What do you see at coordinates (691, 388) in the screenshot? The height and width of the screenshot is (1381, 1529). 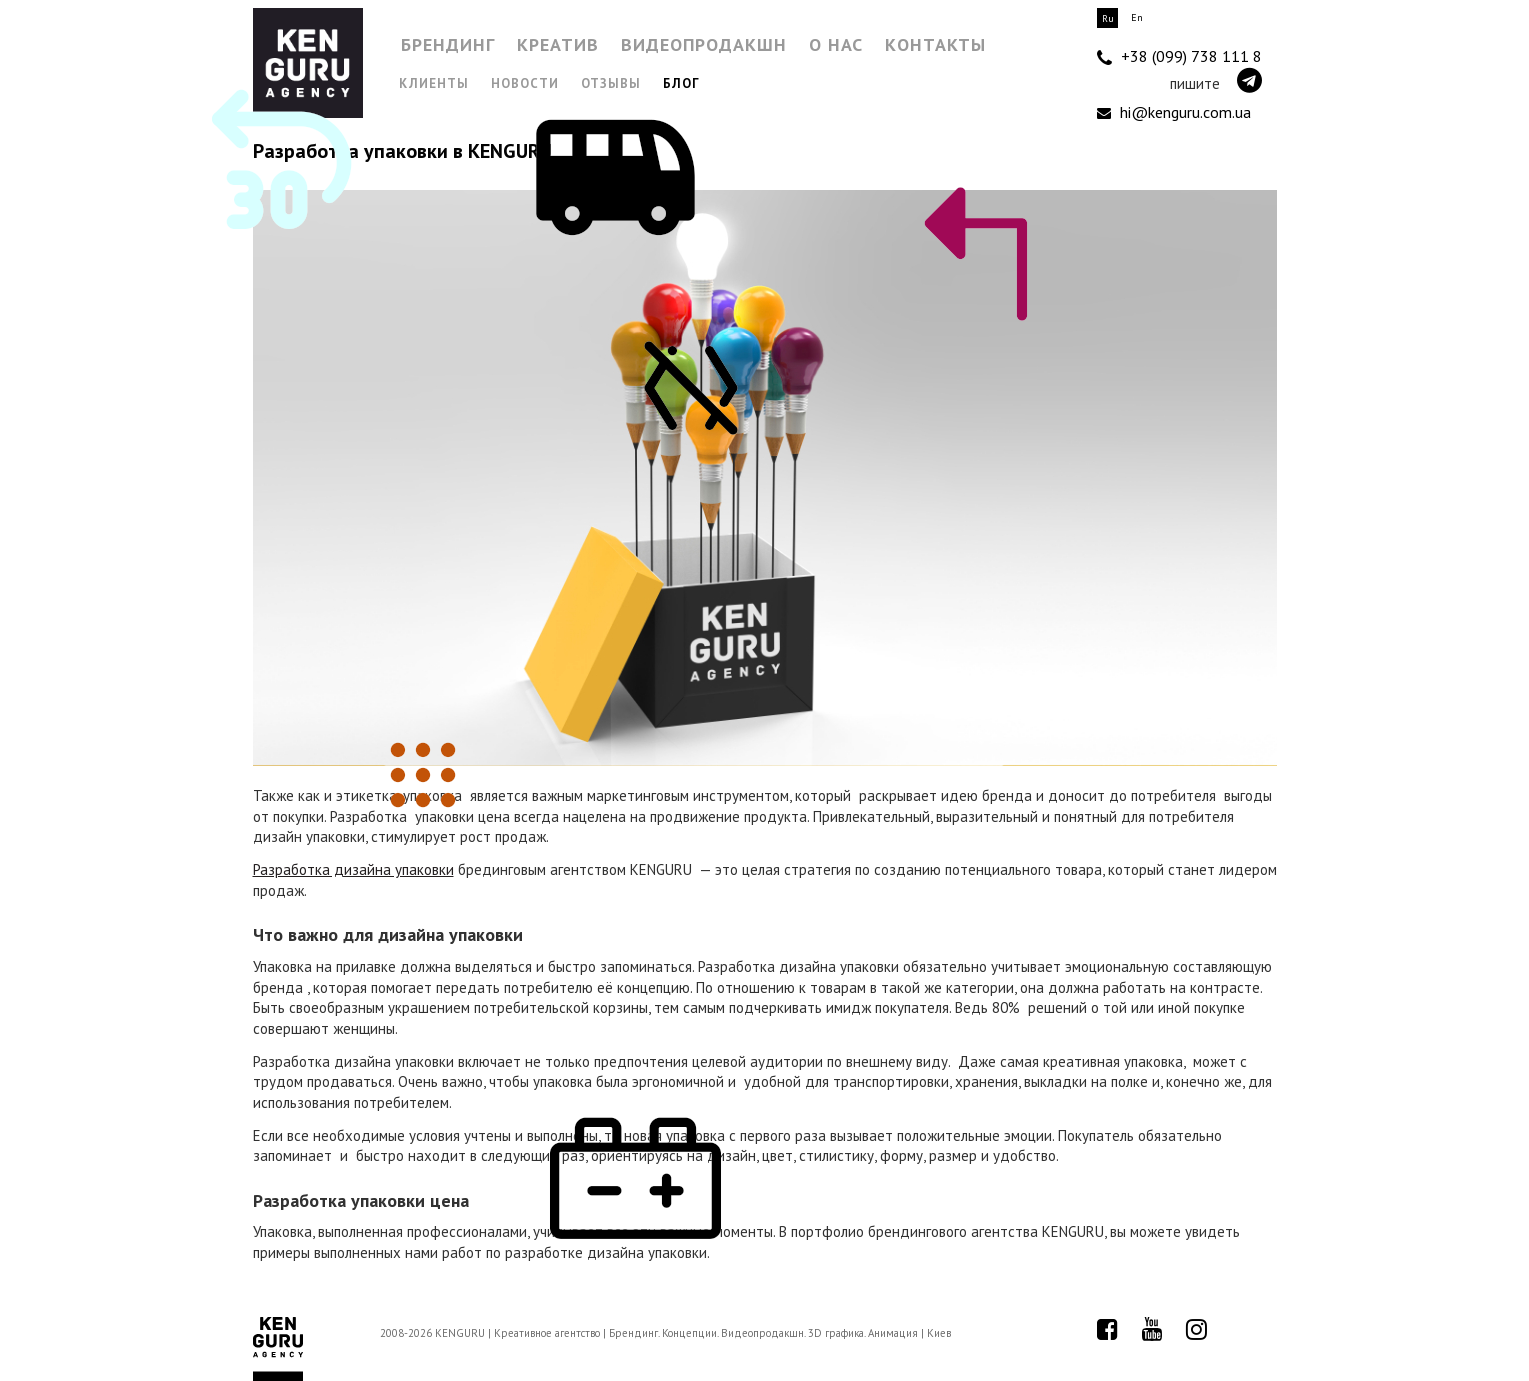 I see `disable code or markup view` at bounding box center [691, 388].